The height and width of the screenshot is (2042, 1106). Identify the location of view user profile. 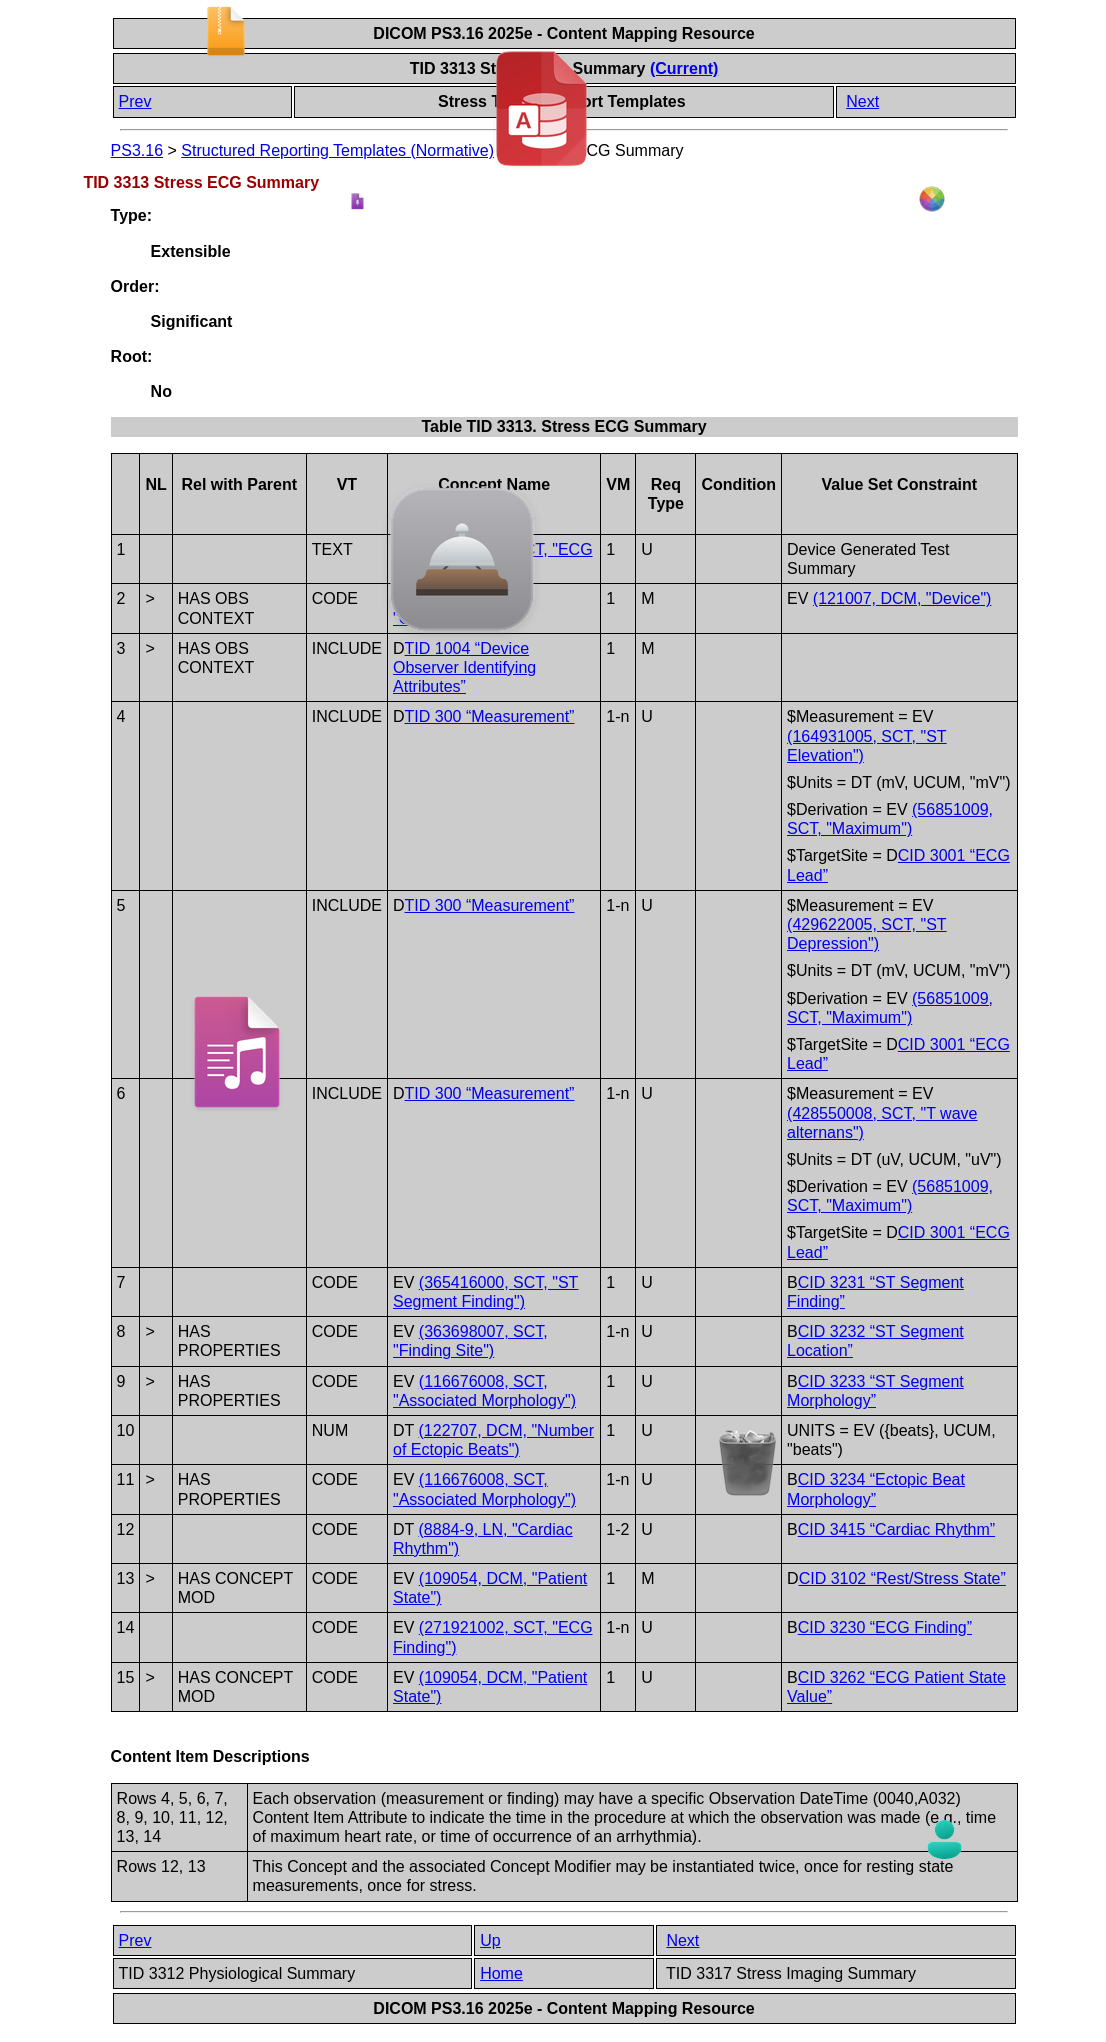
(944, 1839).